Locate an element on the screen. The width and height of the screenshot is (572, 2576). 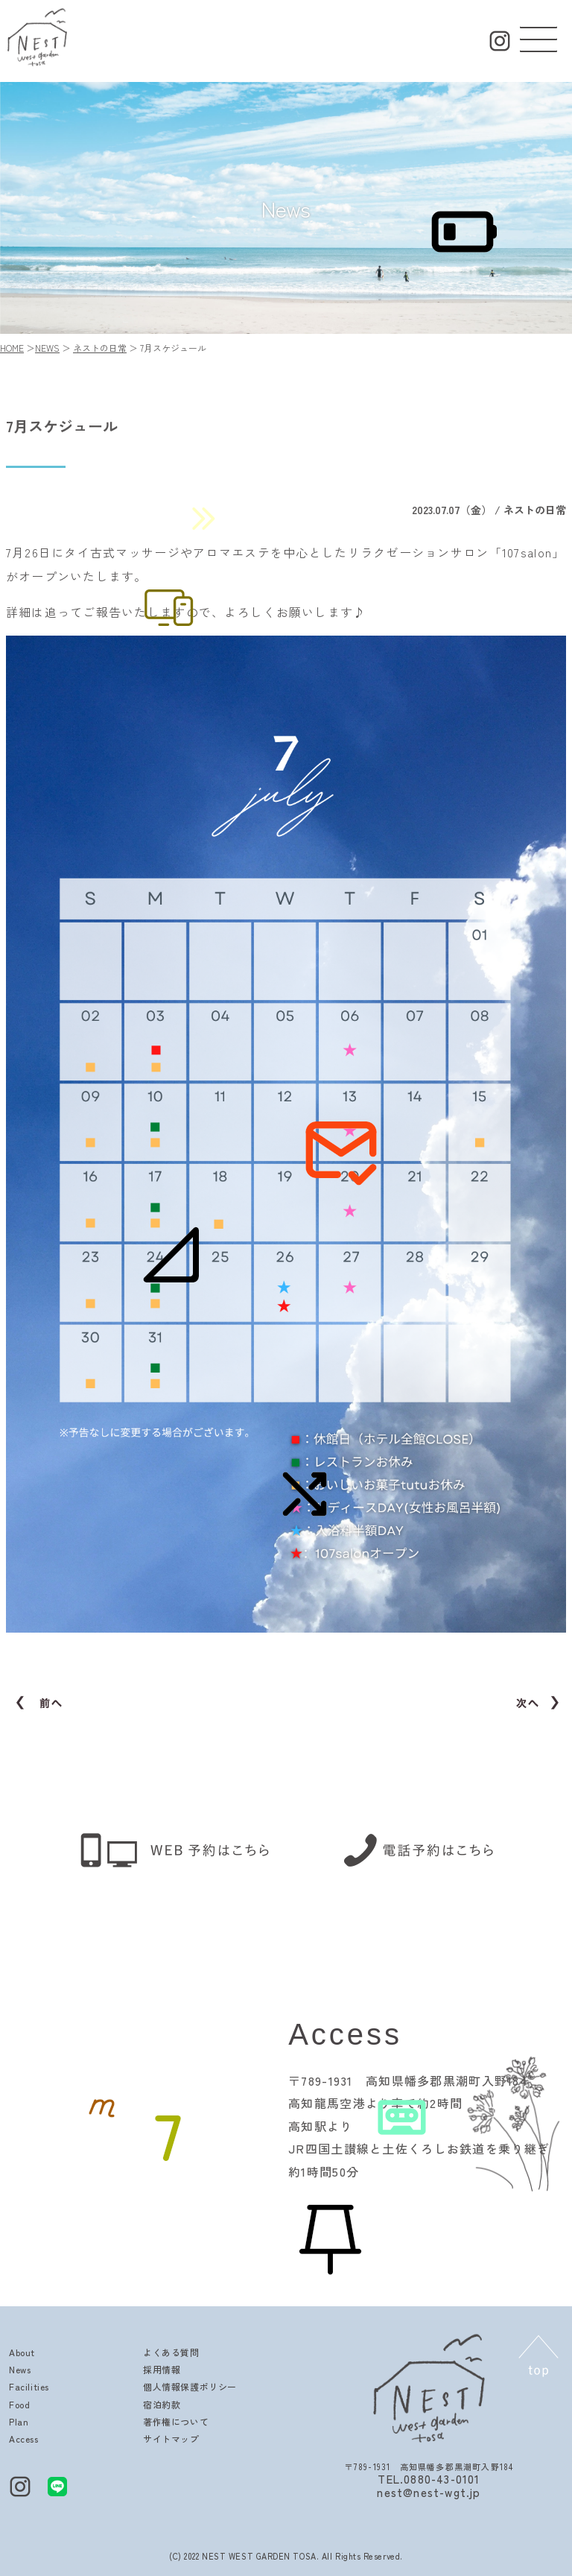
indicates low battery level at approximately 25% is located at coordinates (463, 232).